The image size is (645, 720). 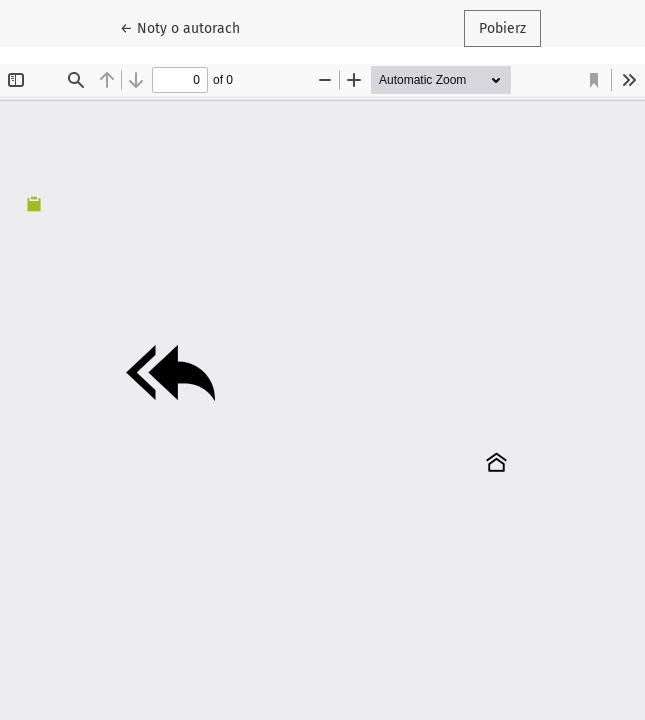 I want to click on reply to all recipients, so click(x=170, y=372).